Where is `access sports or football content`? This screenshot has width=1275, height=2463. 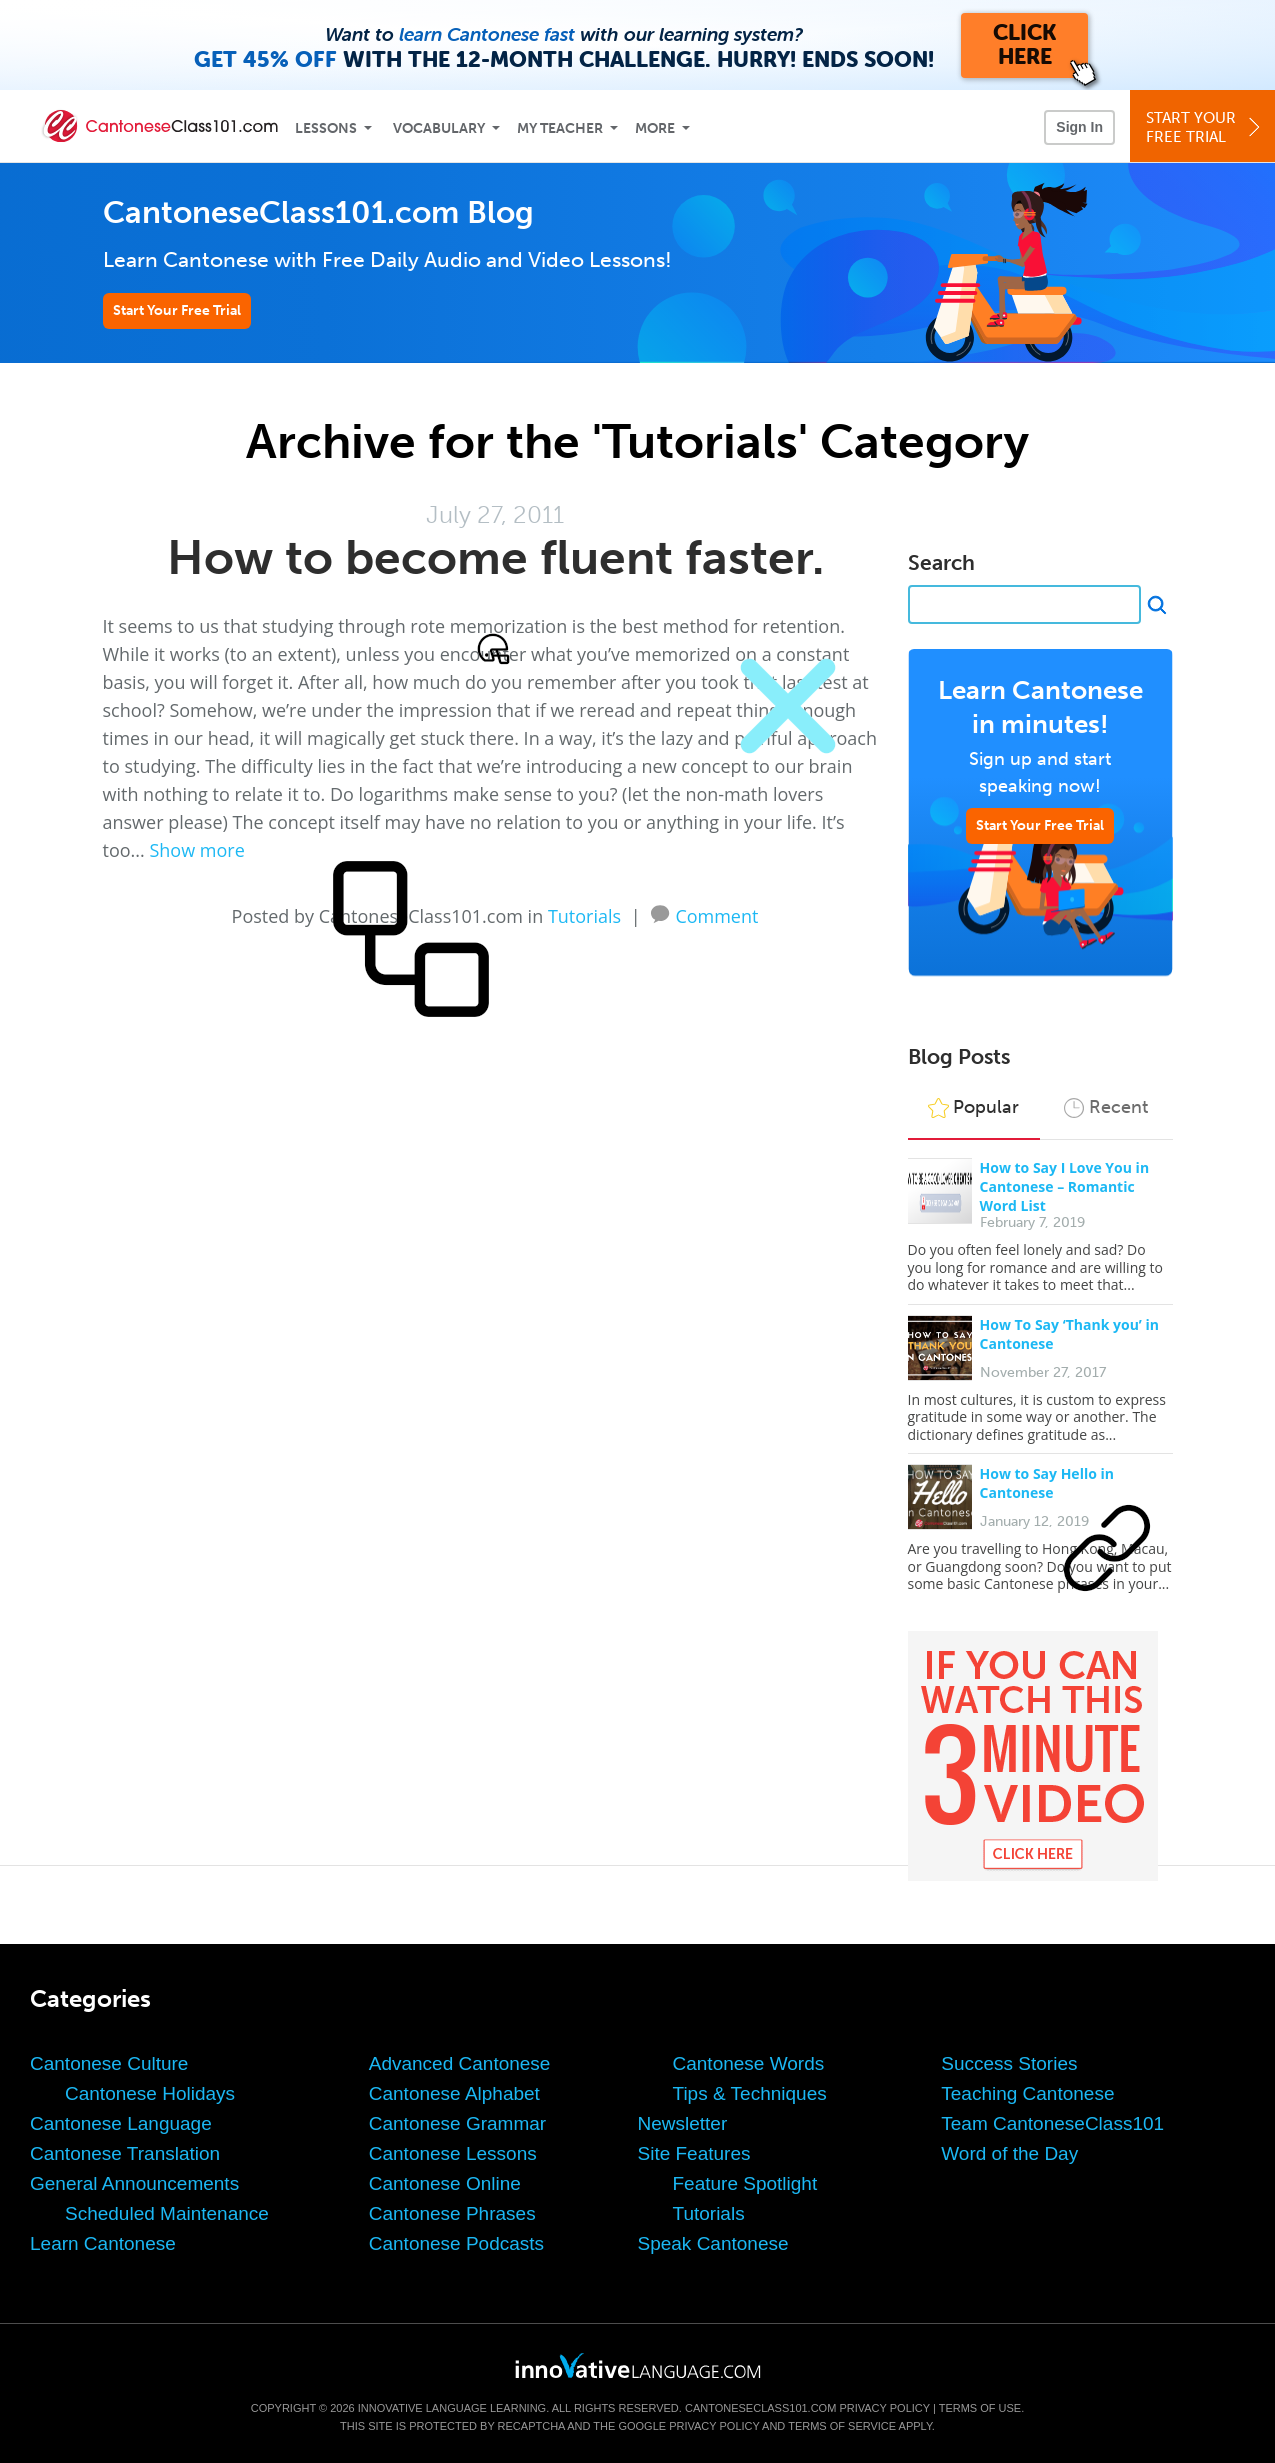 access sports or football content is located at coordinates (493, 649).